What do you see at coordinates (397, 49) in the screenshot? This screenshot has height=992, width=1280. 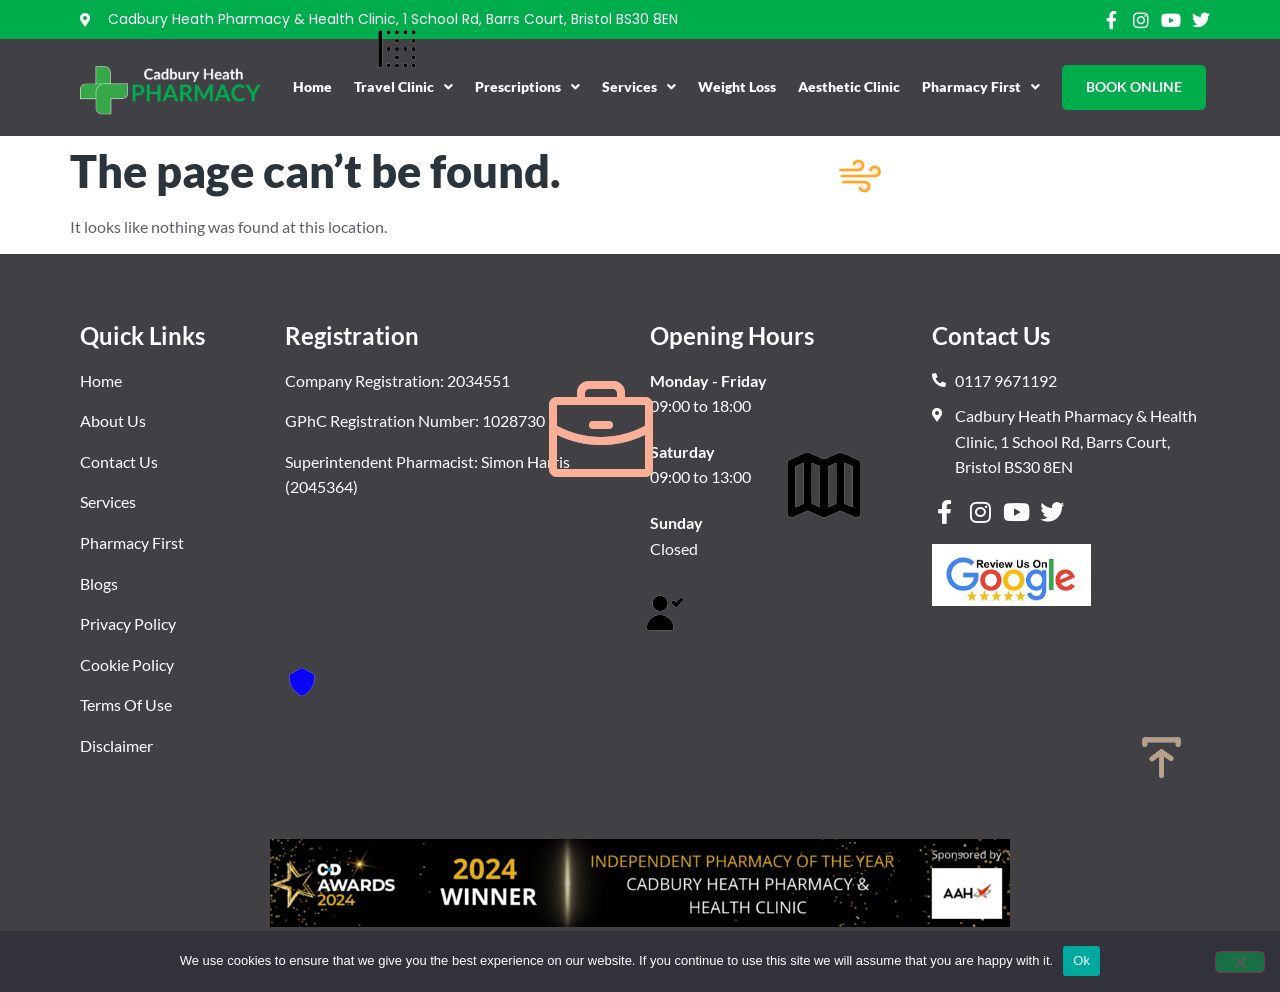 I see `apply left border to selected cells` at bounding box center [397, 49].